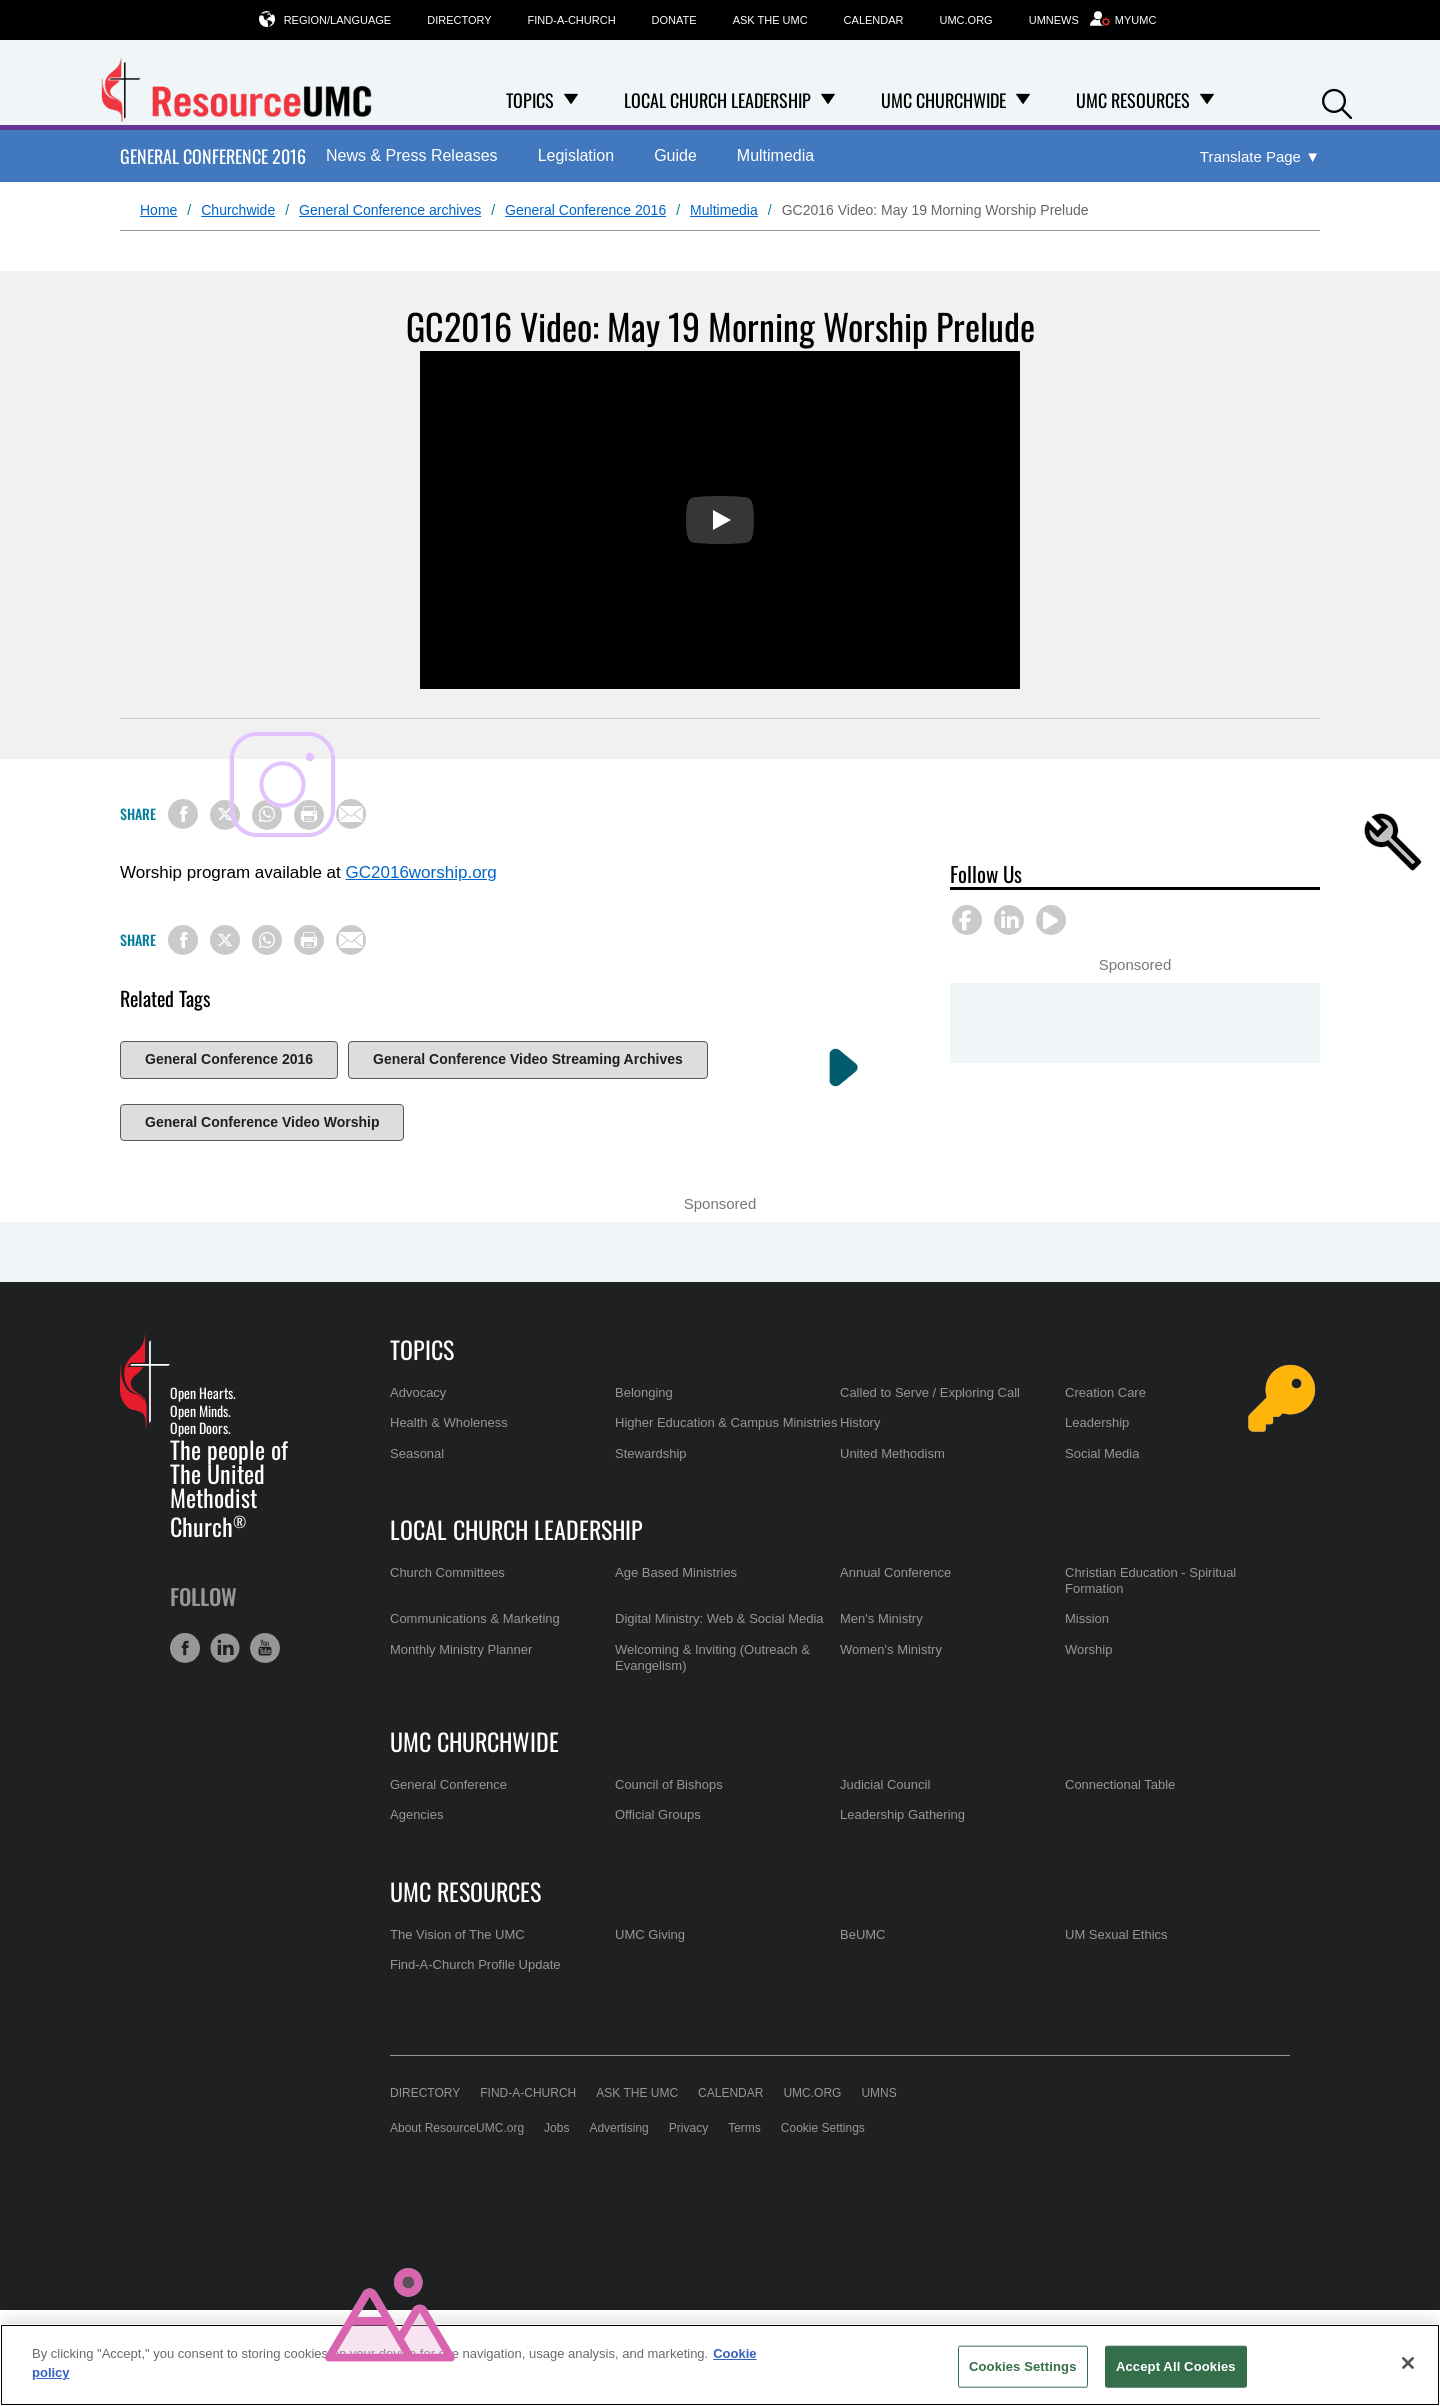  Describe the element at coordinates (1280, 1399) in the screenshot. I see `access security or login settings` at that location.